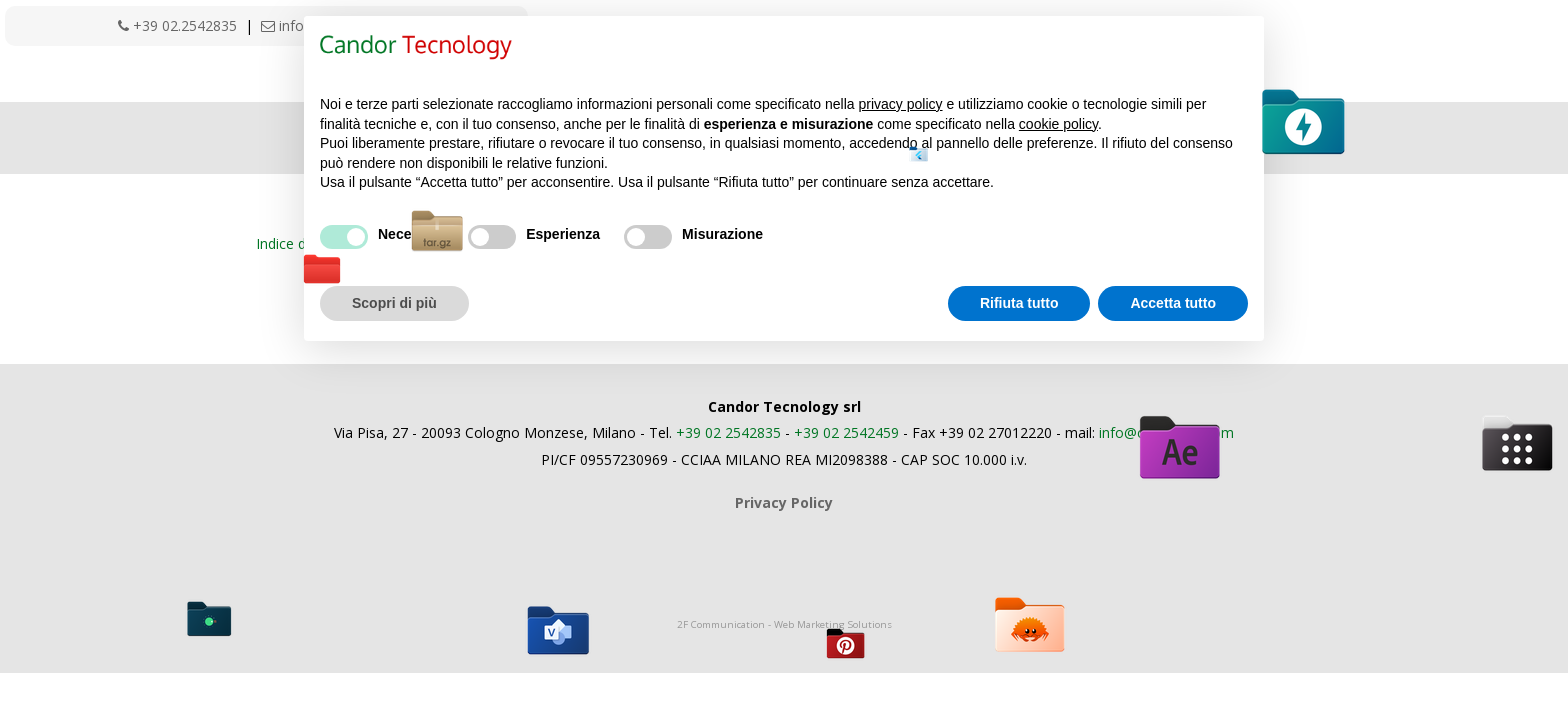  What do you see at coordinates (1179, 449) in the screenshot?
I see `folder containing Adobe After Effects project files` at bounding box center [1179, 449].